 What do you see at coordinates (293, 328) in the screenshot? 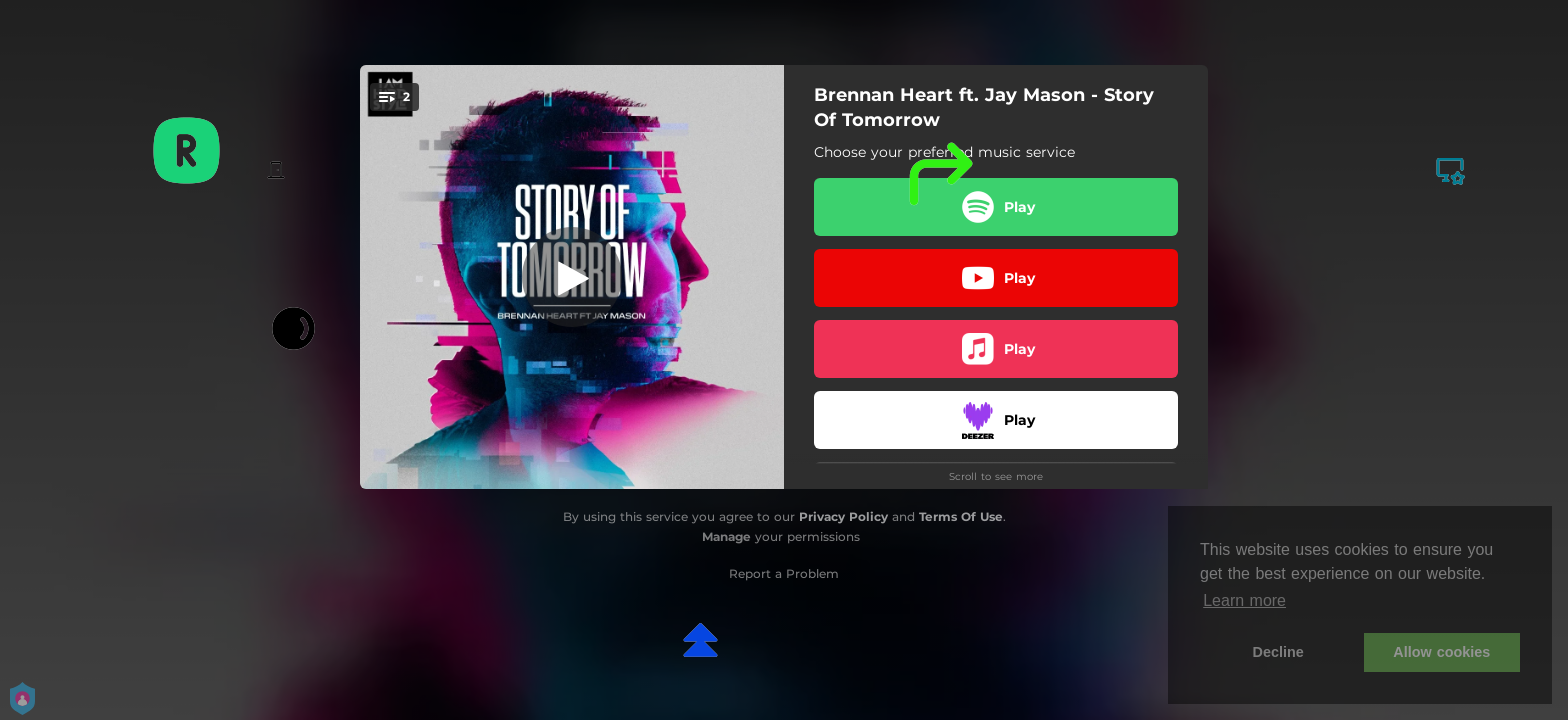
I see `apply inner shadow effect to the right side` at bounding box center [293, 328].